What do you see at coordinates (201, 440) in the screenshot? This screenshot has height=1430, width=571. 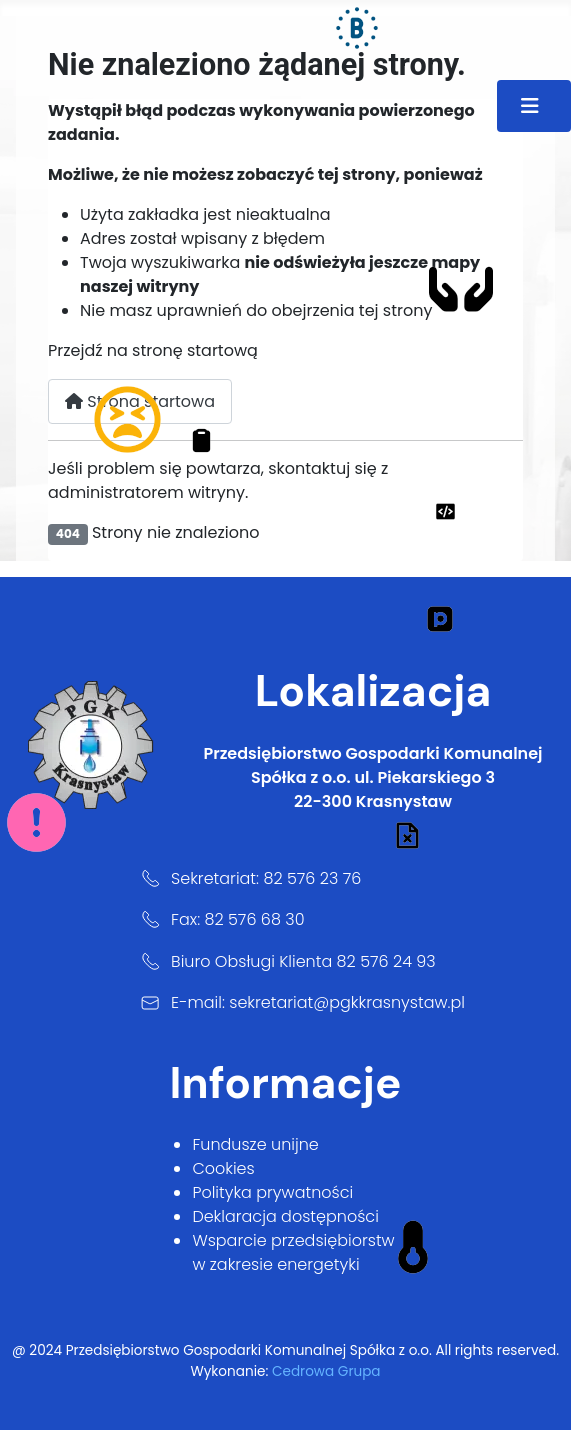 I see `copy to clipboard` at bounding box center [201, 440].